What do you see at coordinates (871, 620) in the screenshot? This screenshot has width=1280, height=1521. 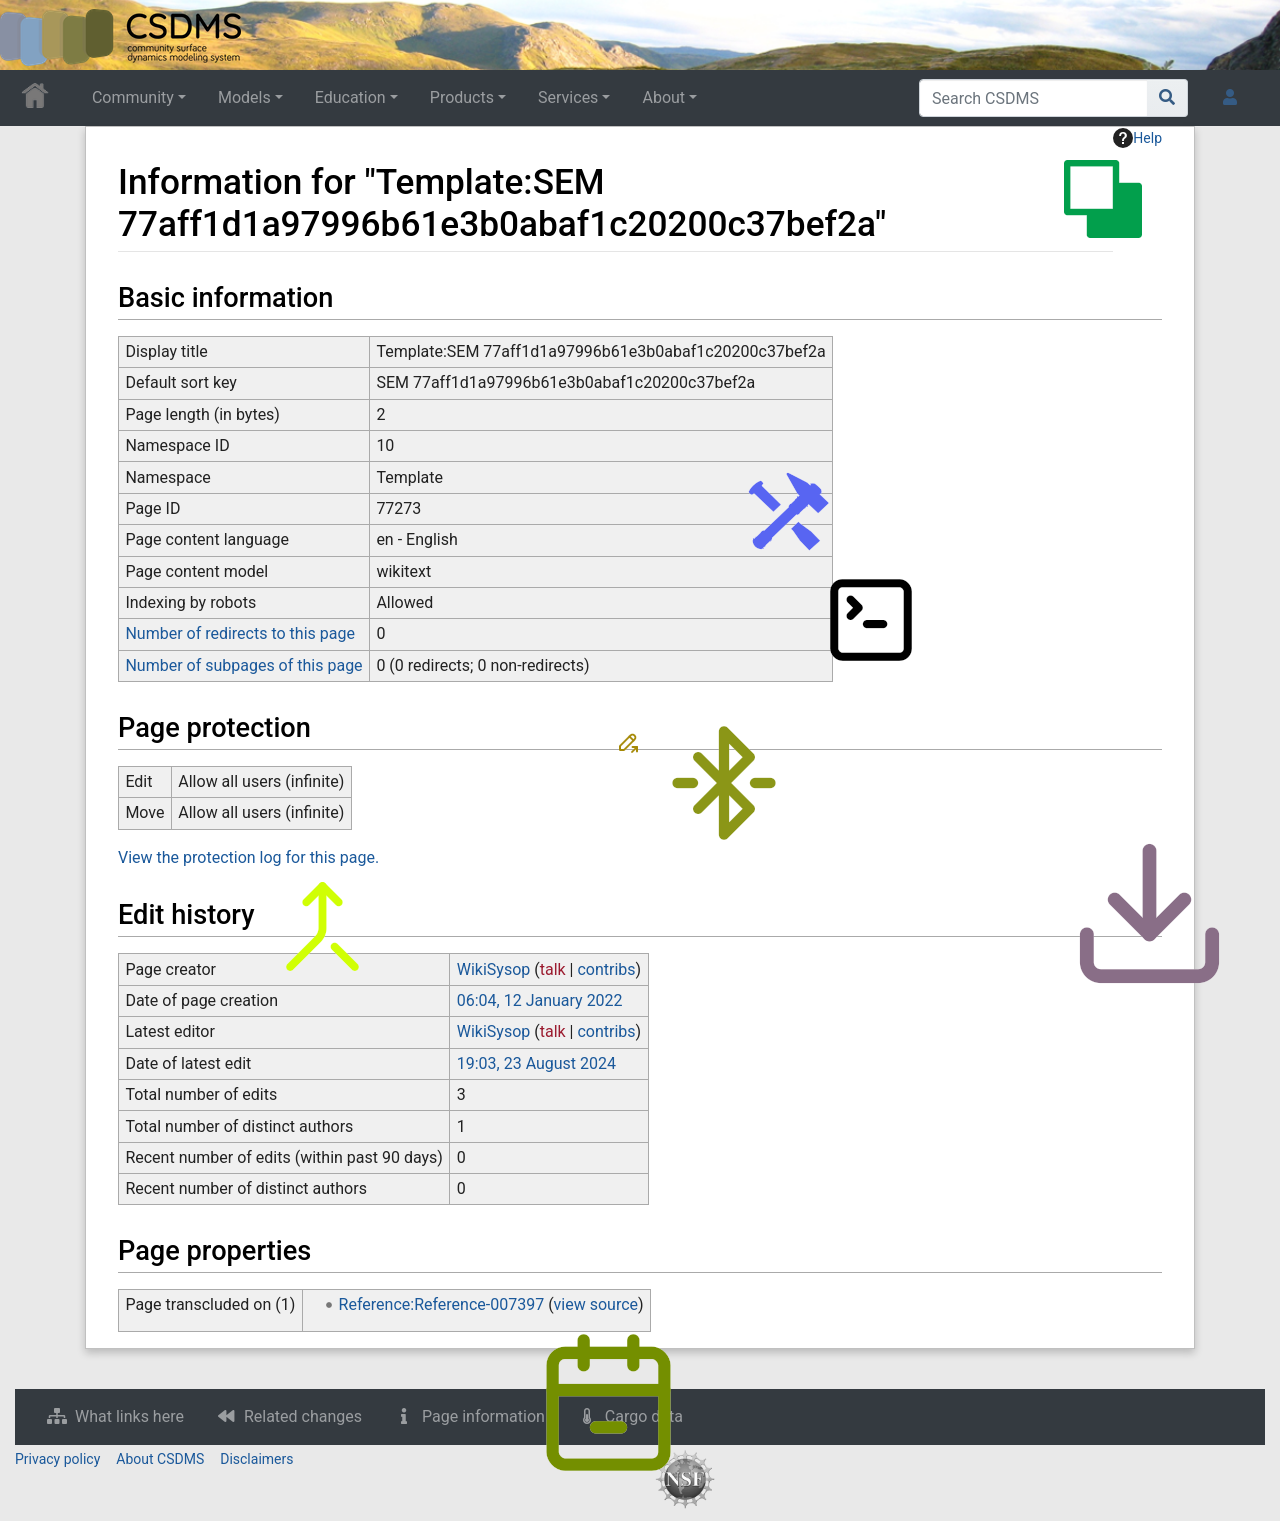 I see `open terminal or command line interface` at bounding box center [871, 620].